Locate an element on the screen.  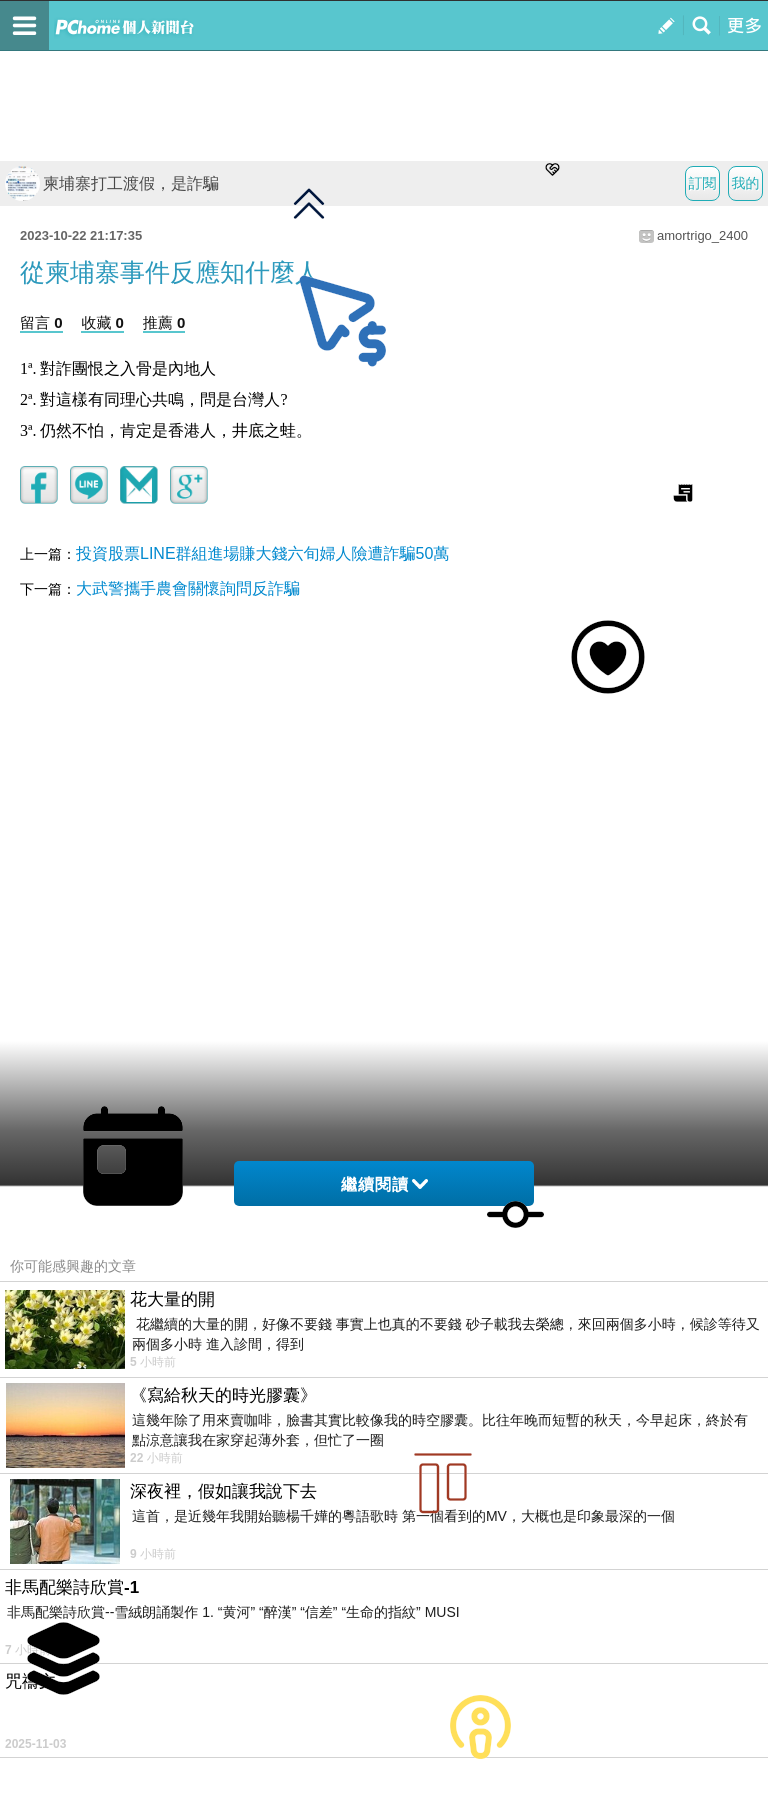
align selected objects to the top edge is located at coordinates (443, 1482).